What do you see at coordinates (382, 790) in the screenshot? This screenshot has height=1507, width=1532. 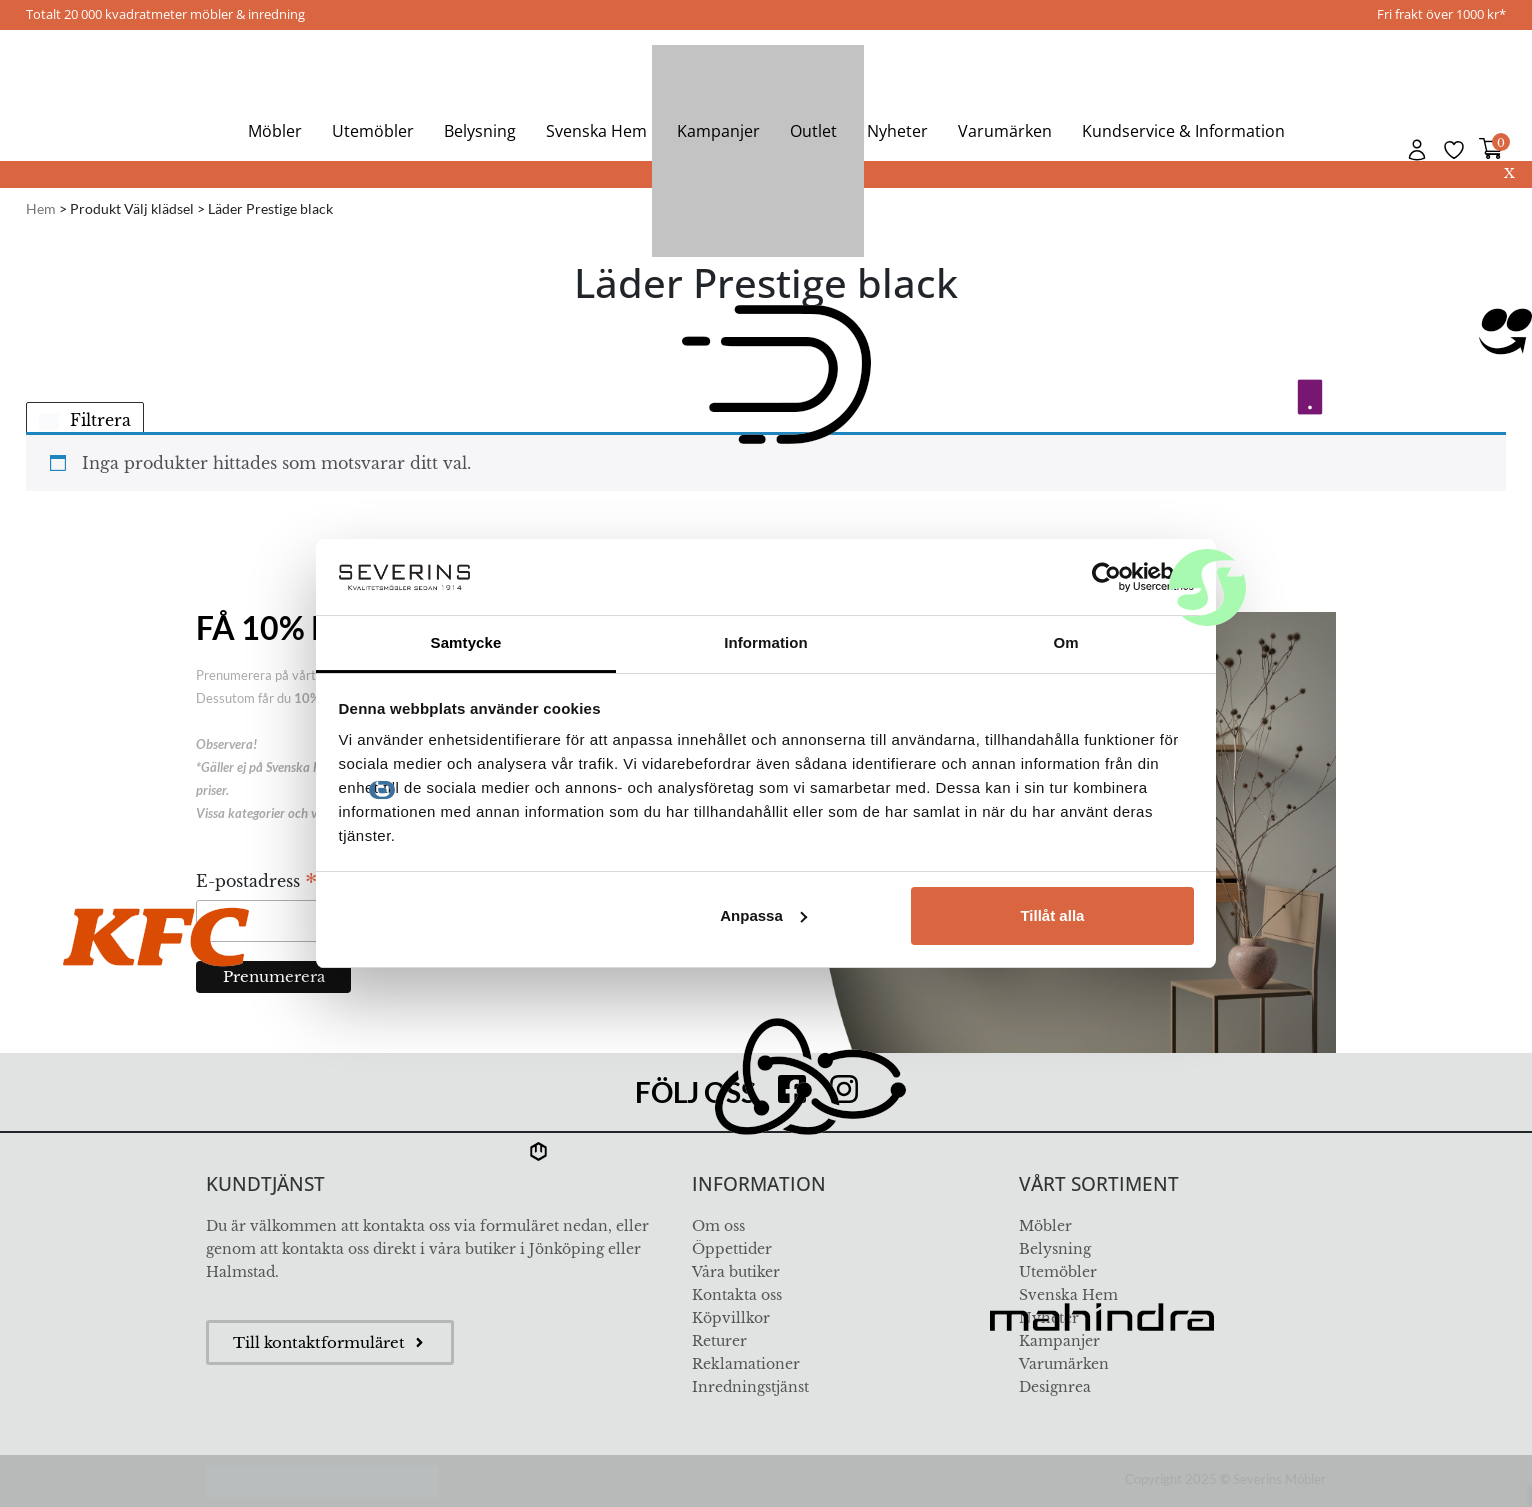 I see `boulanger brand logo` at bounding box center [382, 790].